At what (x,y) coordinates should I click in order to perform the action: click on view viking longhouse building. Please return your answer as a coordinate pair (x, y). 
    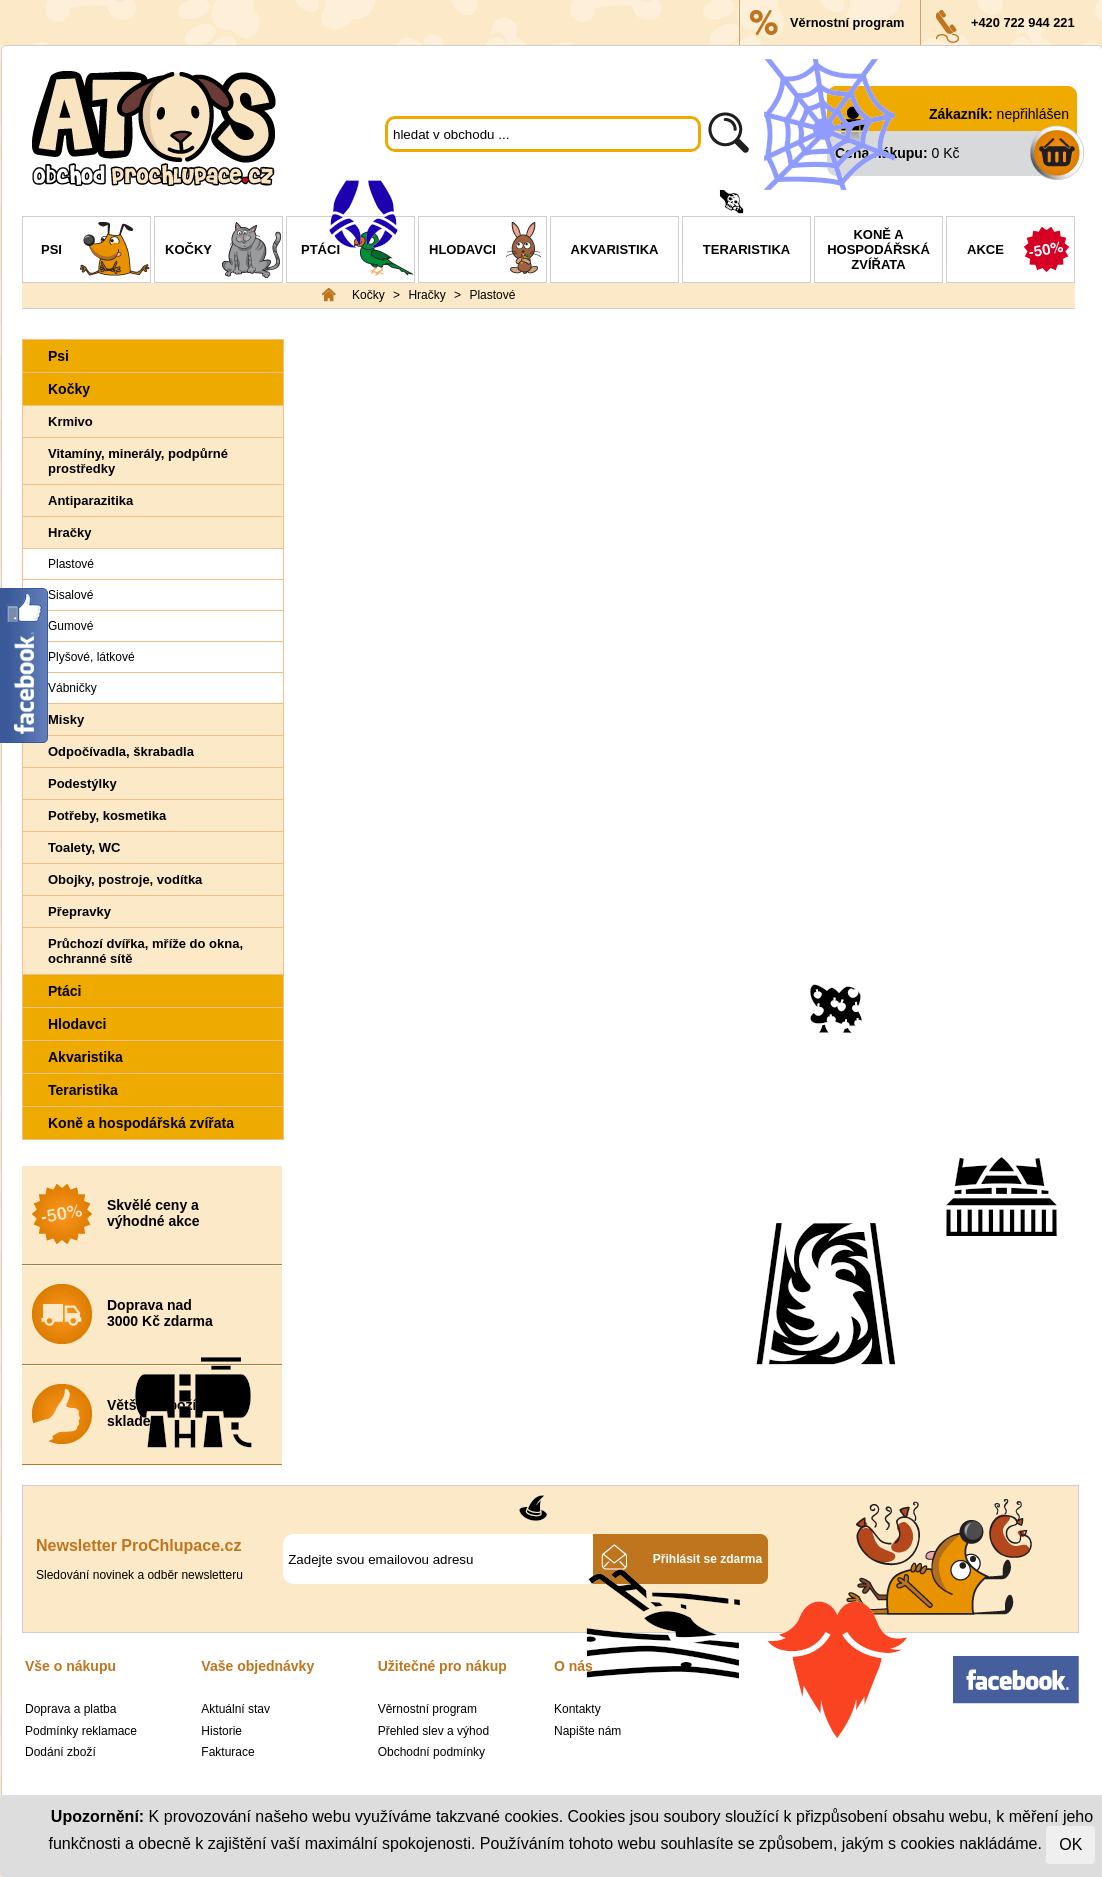
    Looking at the image, I should click on (1001, 1188).